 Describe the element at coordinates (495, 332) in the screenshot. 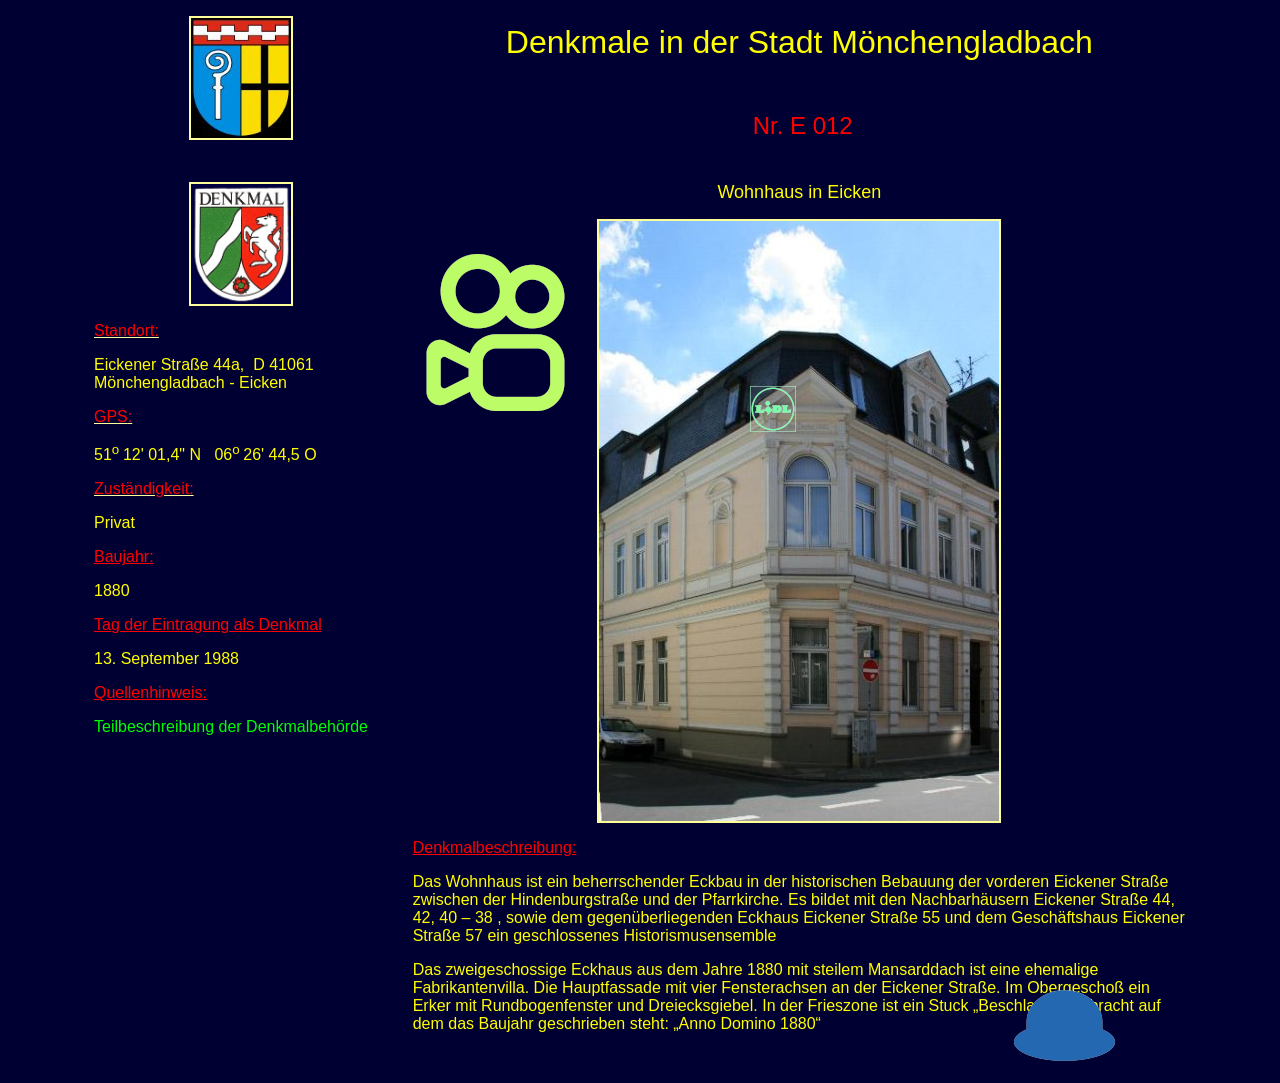

I see `open the Kuaishou app` at that location.